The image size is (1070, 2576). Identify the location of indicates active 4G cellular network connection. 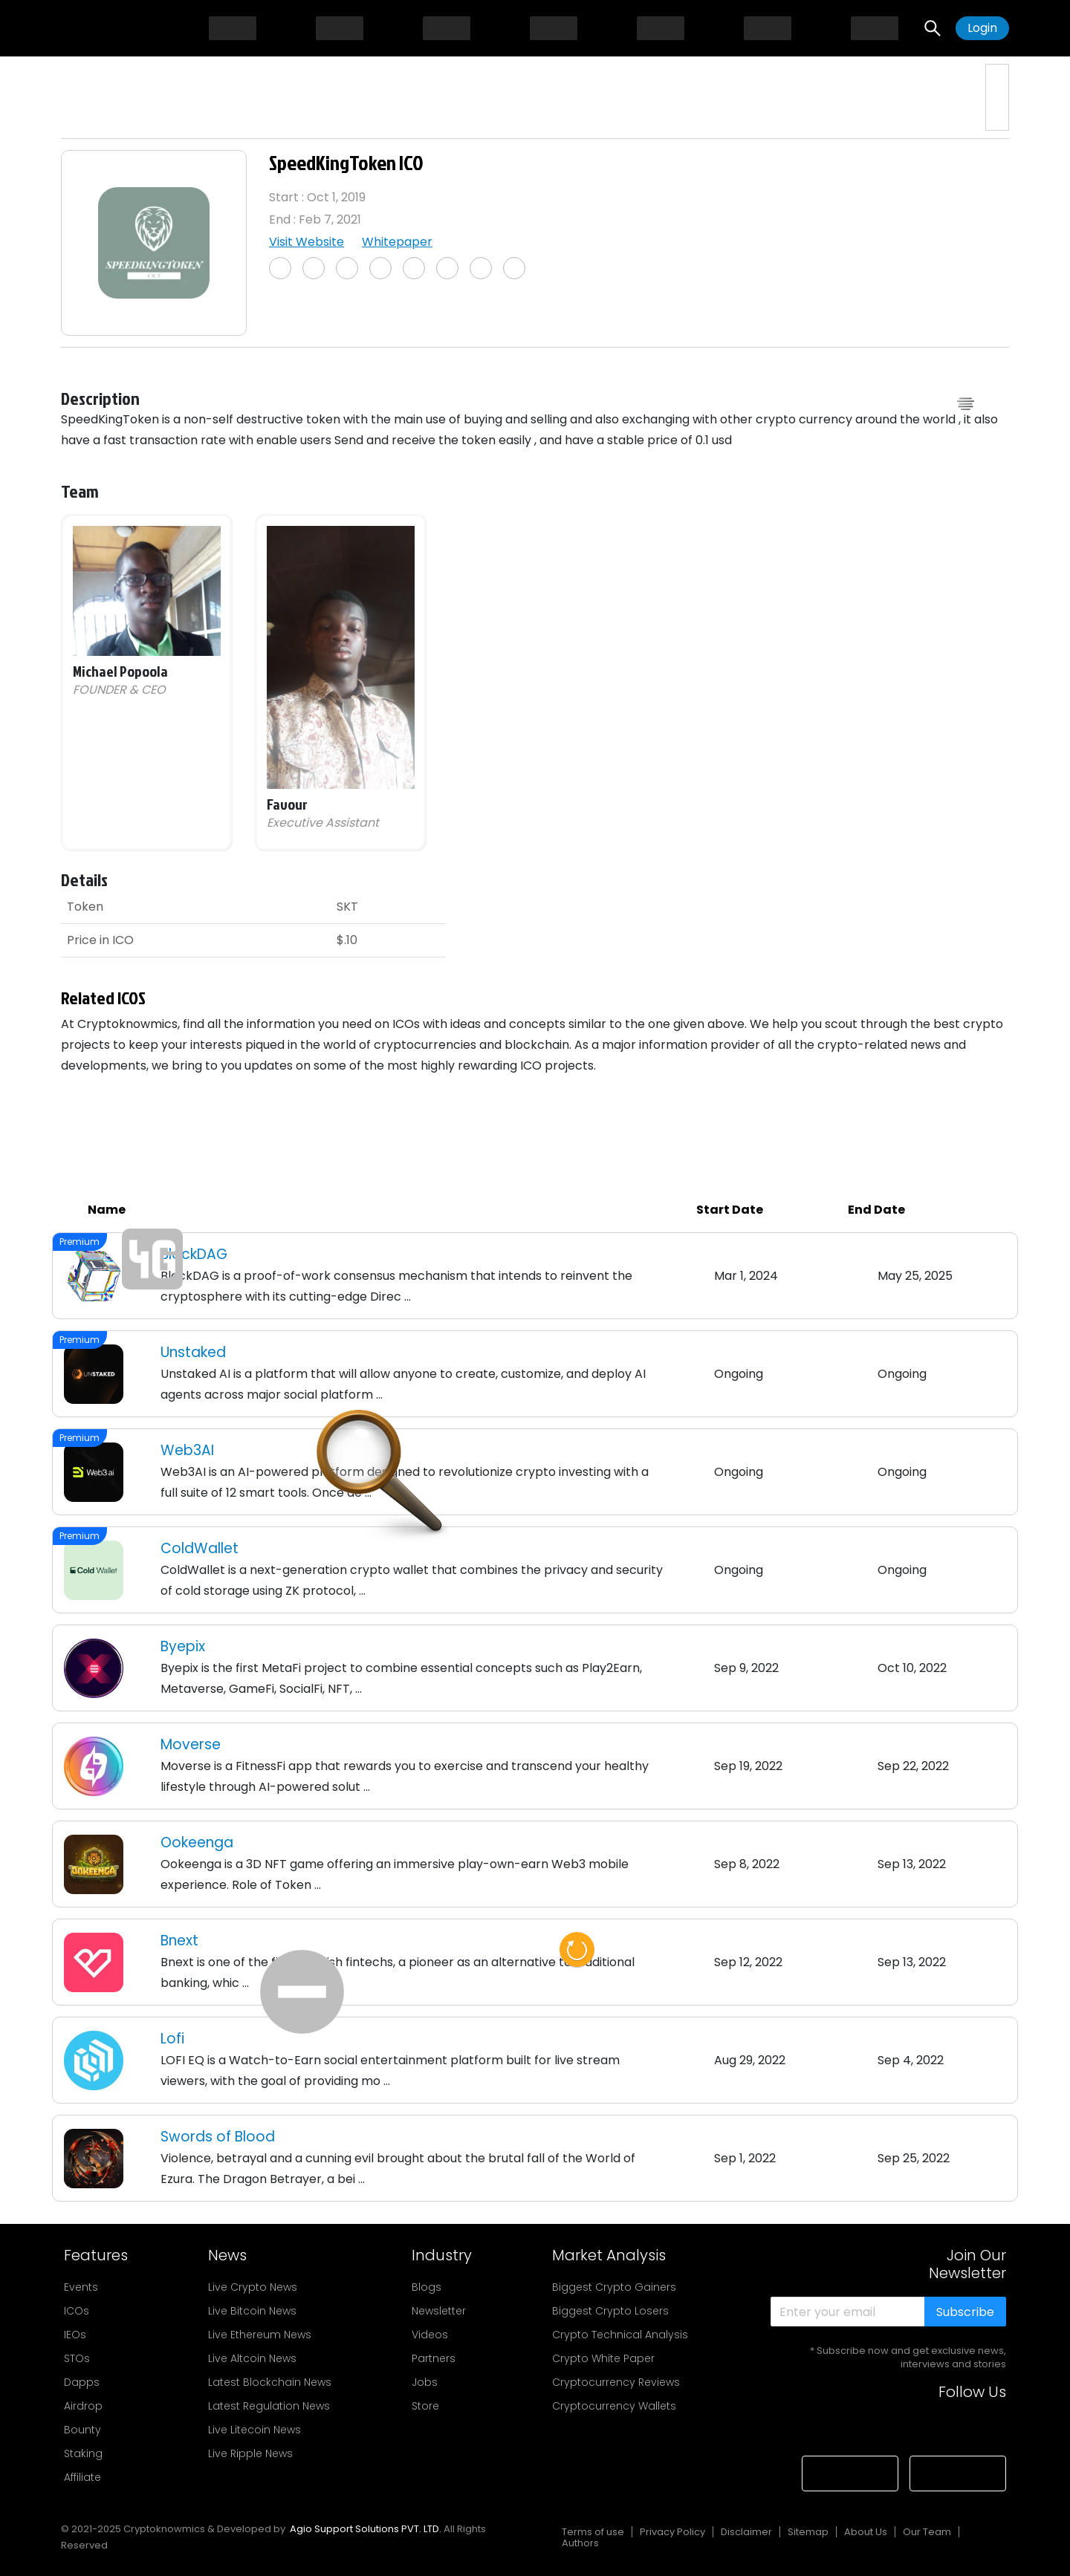
(152, 1259).